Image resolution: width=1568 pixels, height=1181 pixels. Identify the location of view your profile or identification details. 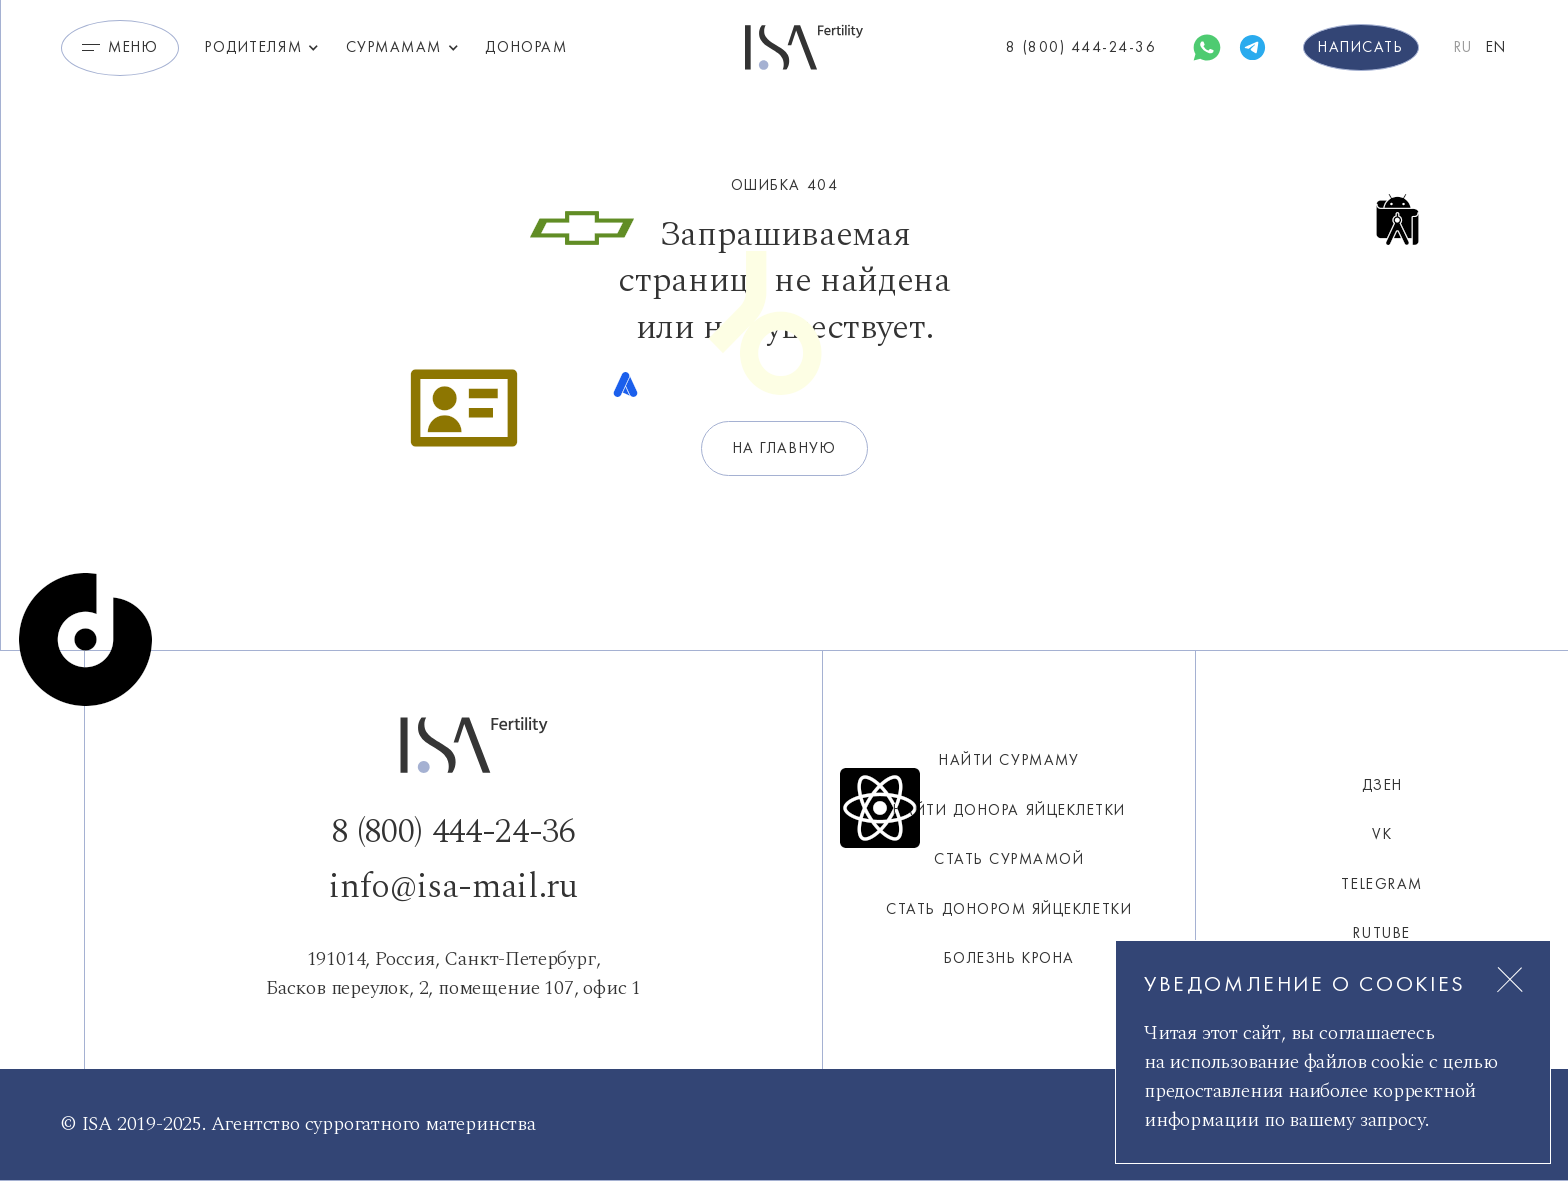
(464, 408).